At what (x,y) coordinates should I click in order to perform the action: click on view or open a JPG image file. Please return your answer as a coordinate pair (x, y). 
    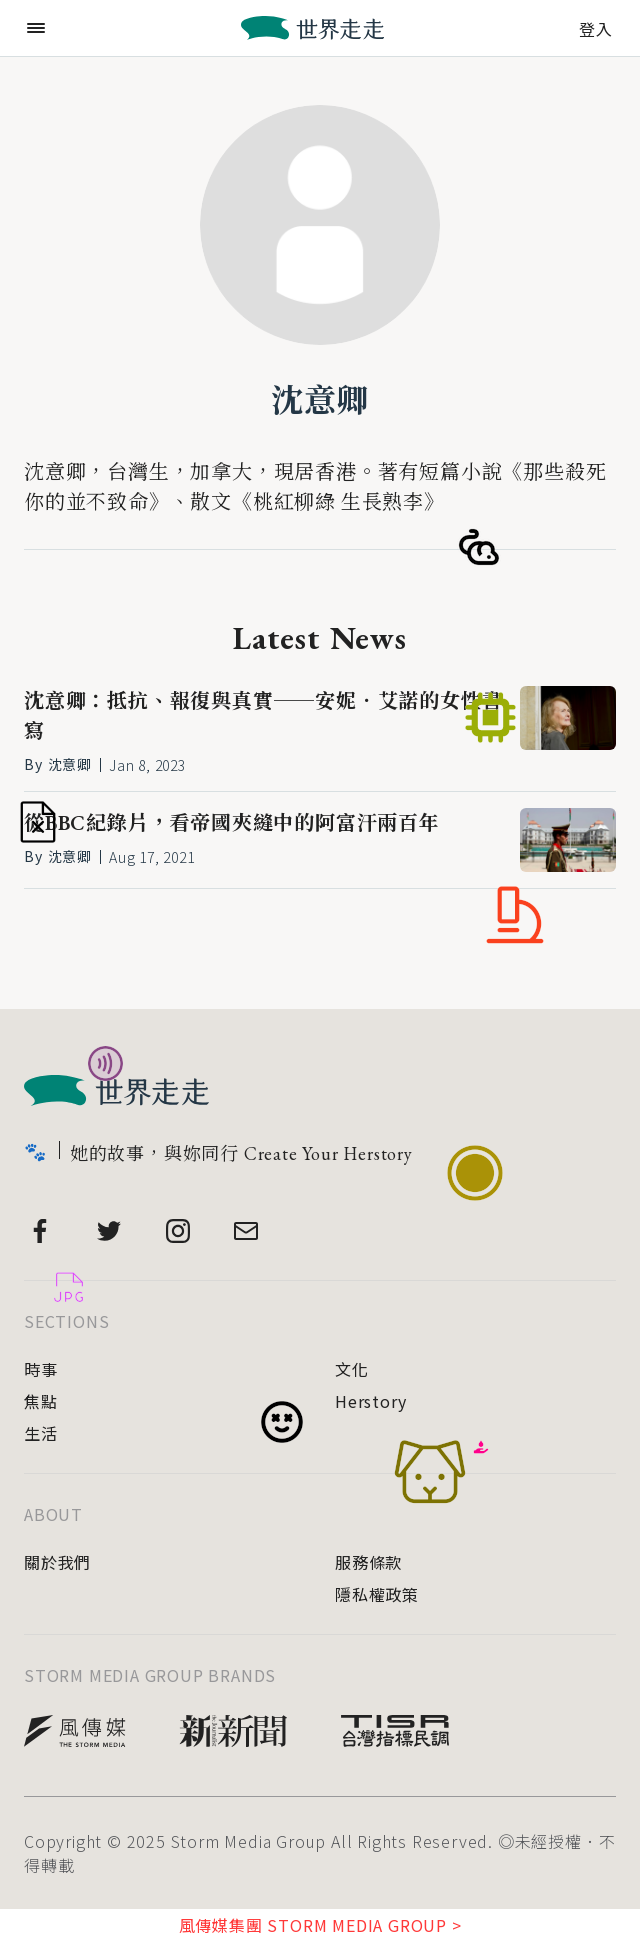
    Looking at the image, I should click on (69, 1288).